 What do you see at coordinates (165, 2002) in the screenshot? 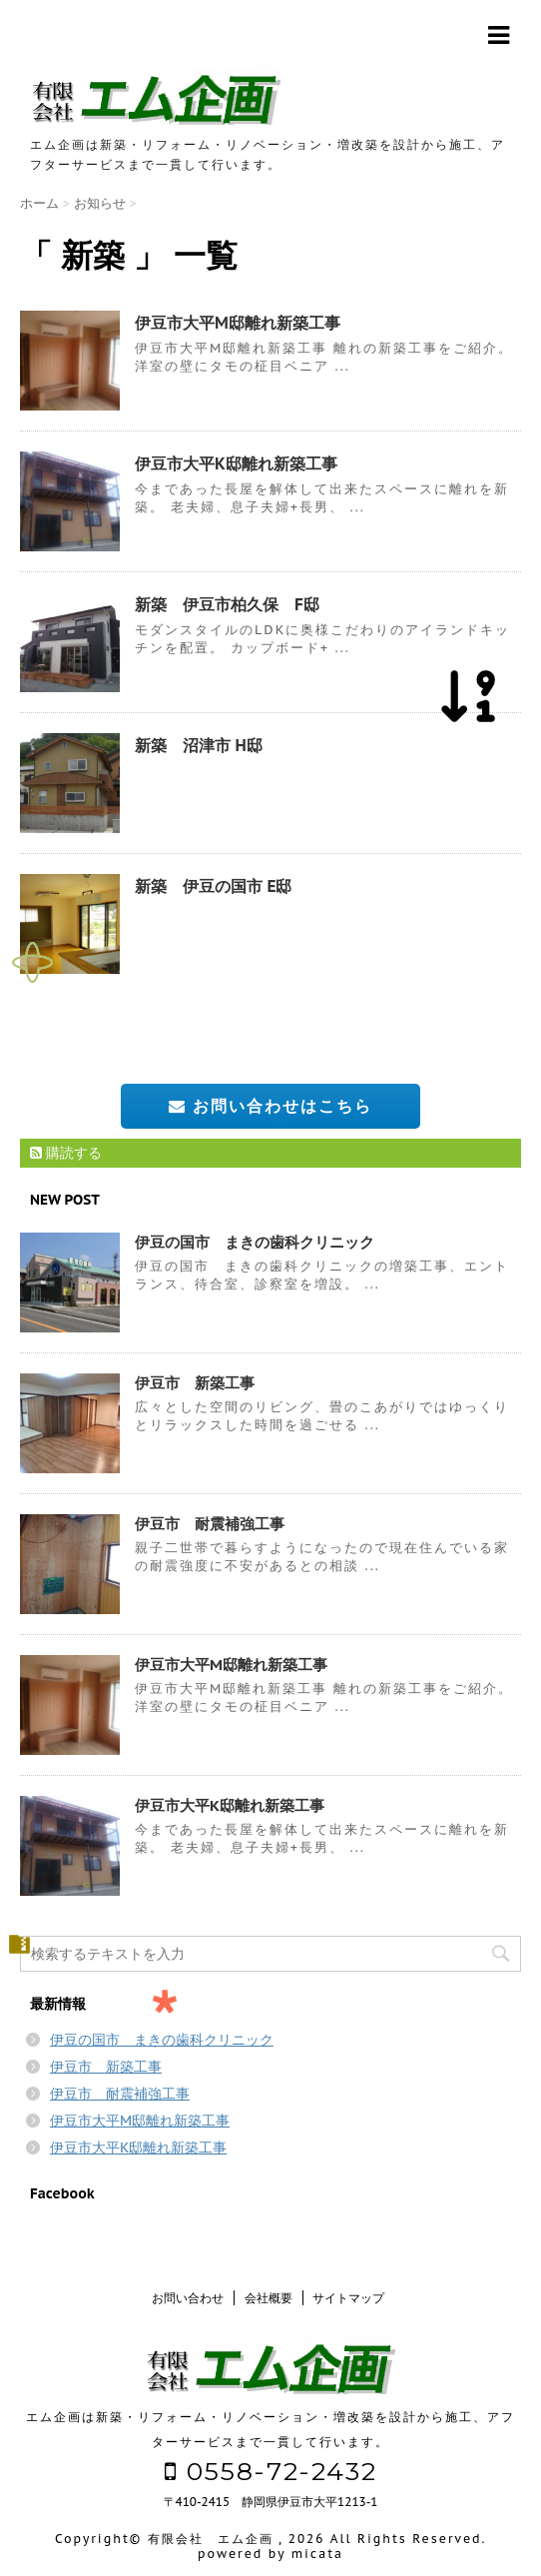
I see `diaspora social network logo` at bounding box center [165, 2002].